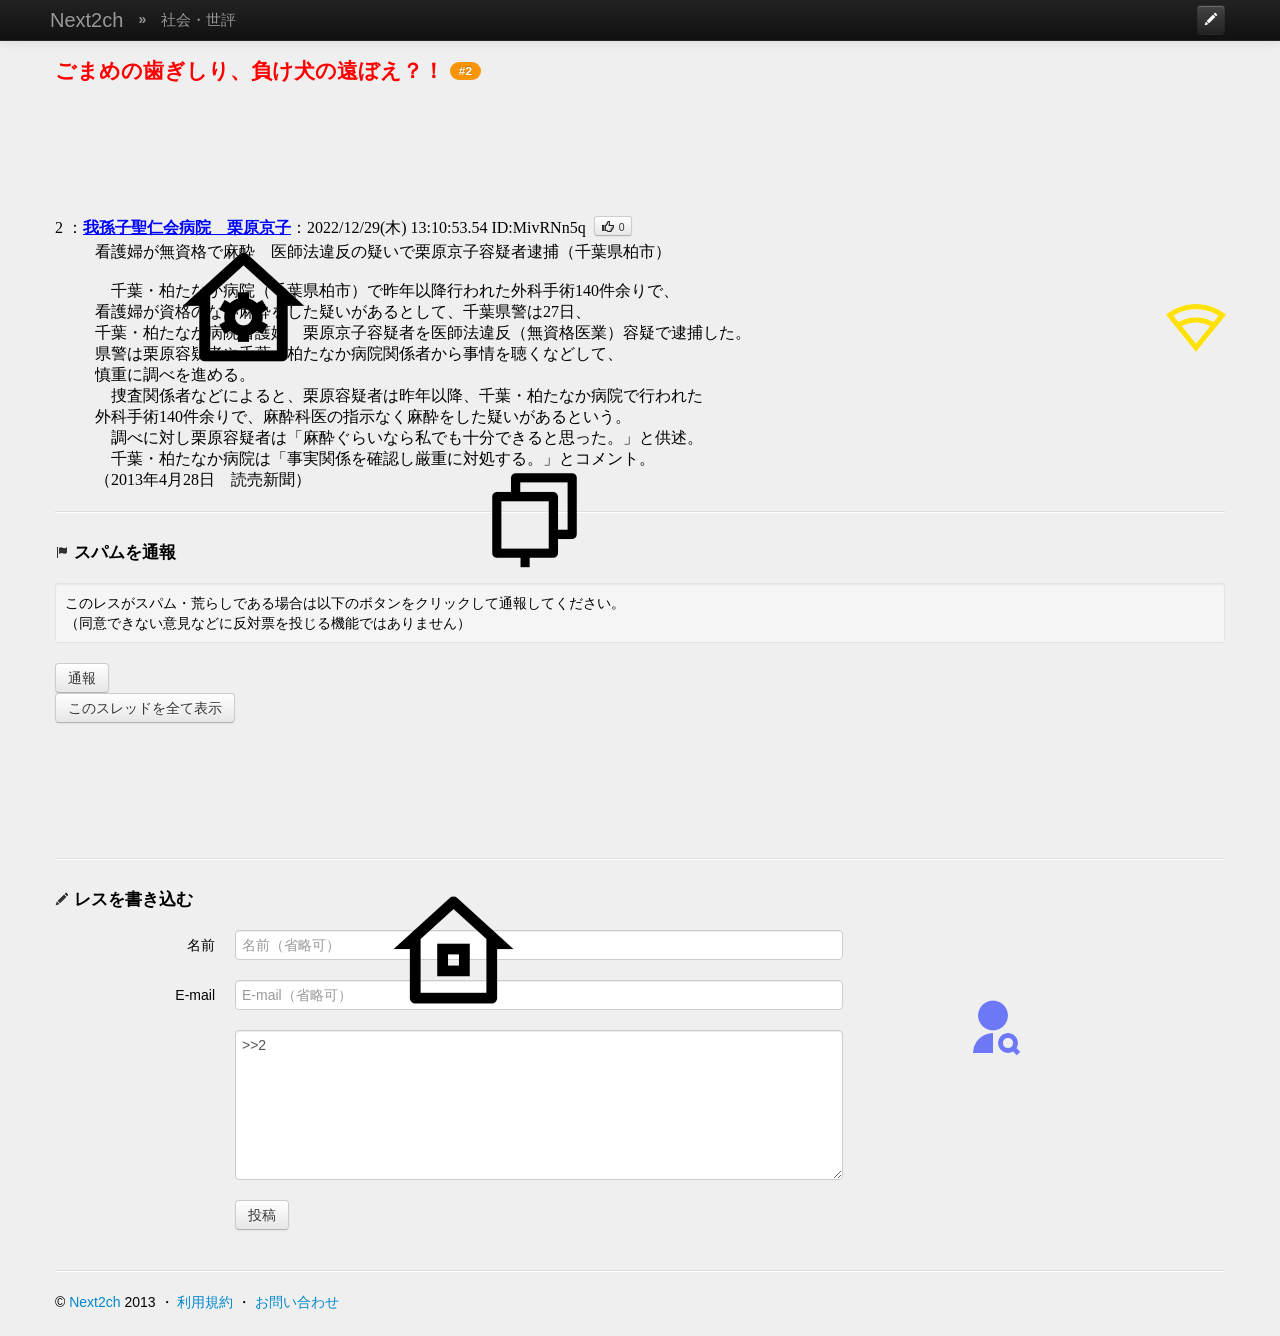  What do you see at coordinates (534, 515) in the screenshot?
I see `aed electrode pads for defibrillator device` at bounding box center [534, 515].